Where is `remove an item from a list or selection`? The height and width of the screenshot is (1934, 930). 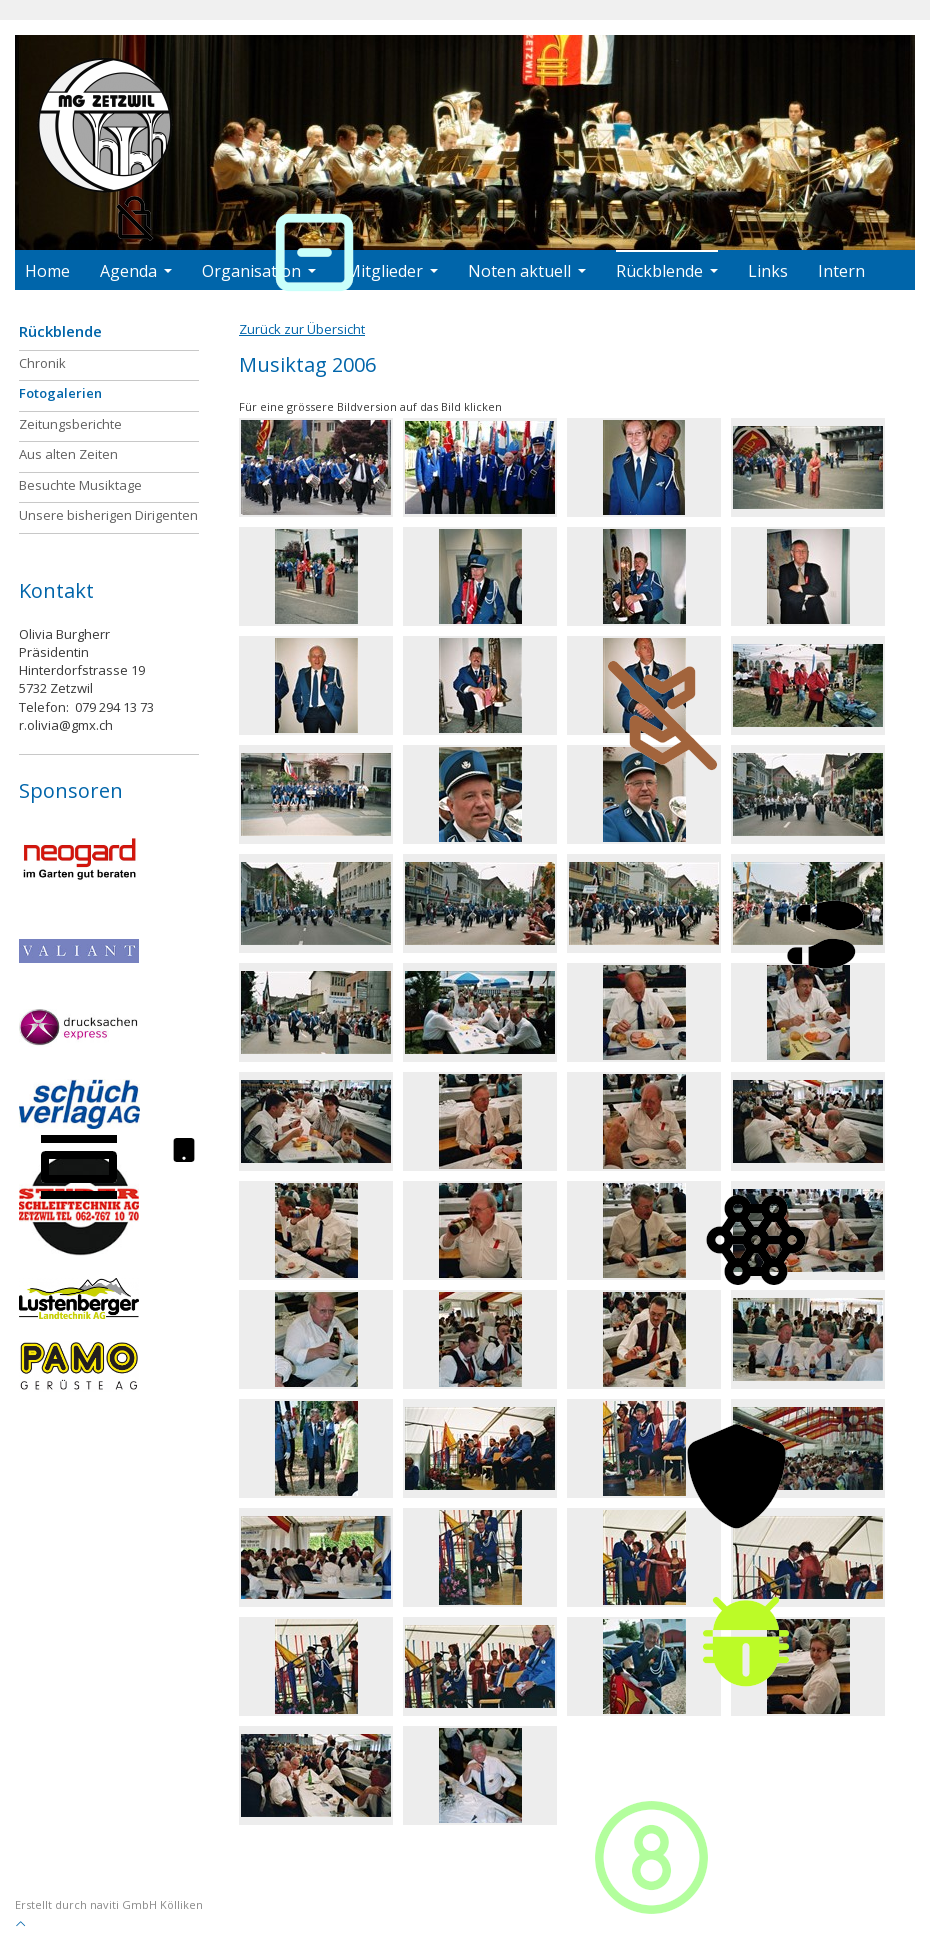
remove an item from a list or selection is located at coordinates (314, 252).